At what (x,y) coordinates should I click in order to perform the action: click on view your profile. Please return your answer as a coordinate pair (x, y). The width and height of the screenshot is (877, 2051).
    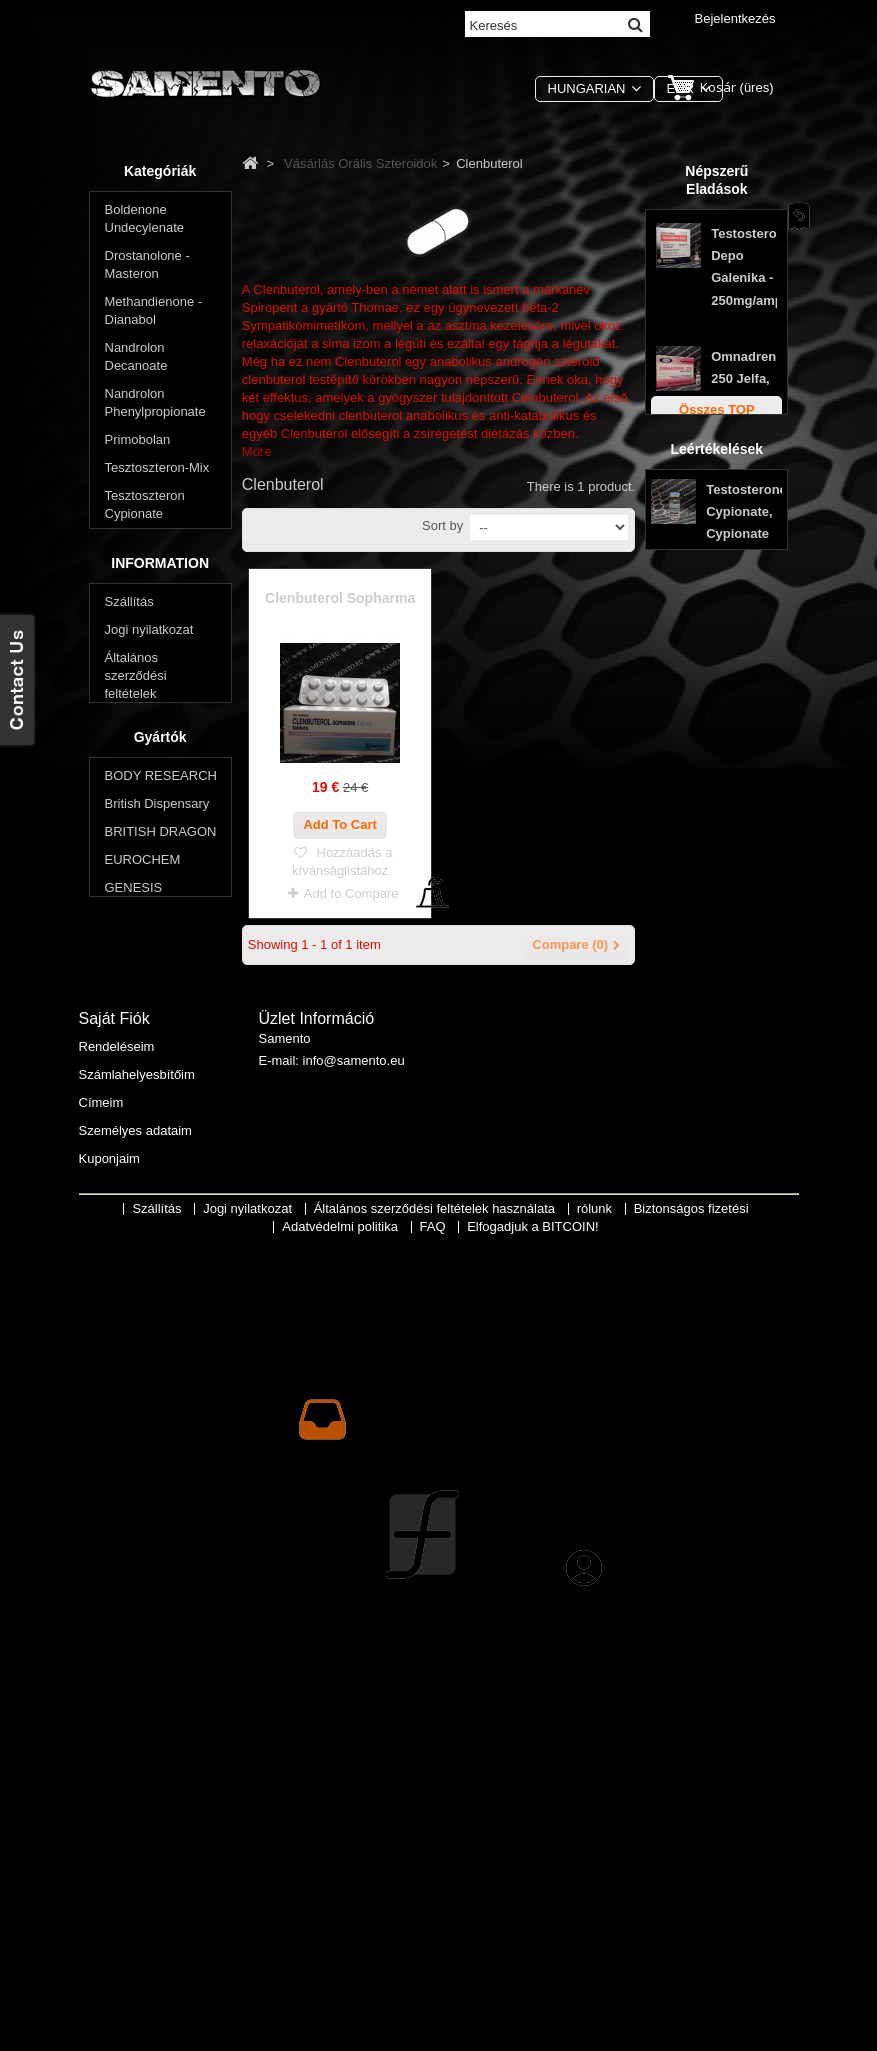
    Looking at the image, I should click on (584, 1568).